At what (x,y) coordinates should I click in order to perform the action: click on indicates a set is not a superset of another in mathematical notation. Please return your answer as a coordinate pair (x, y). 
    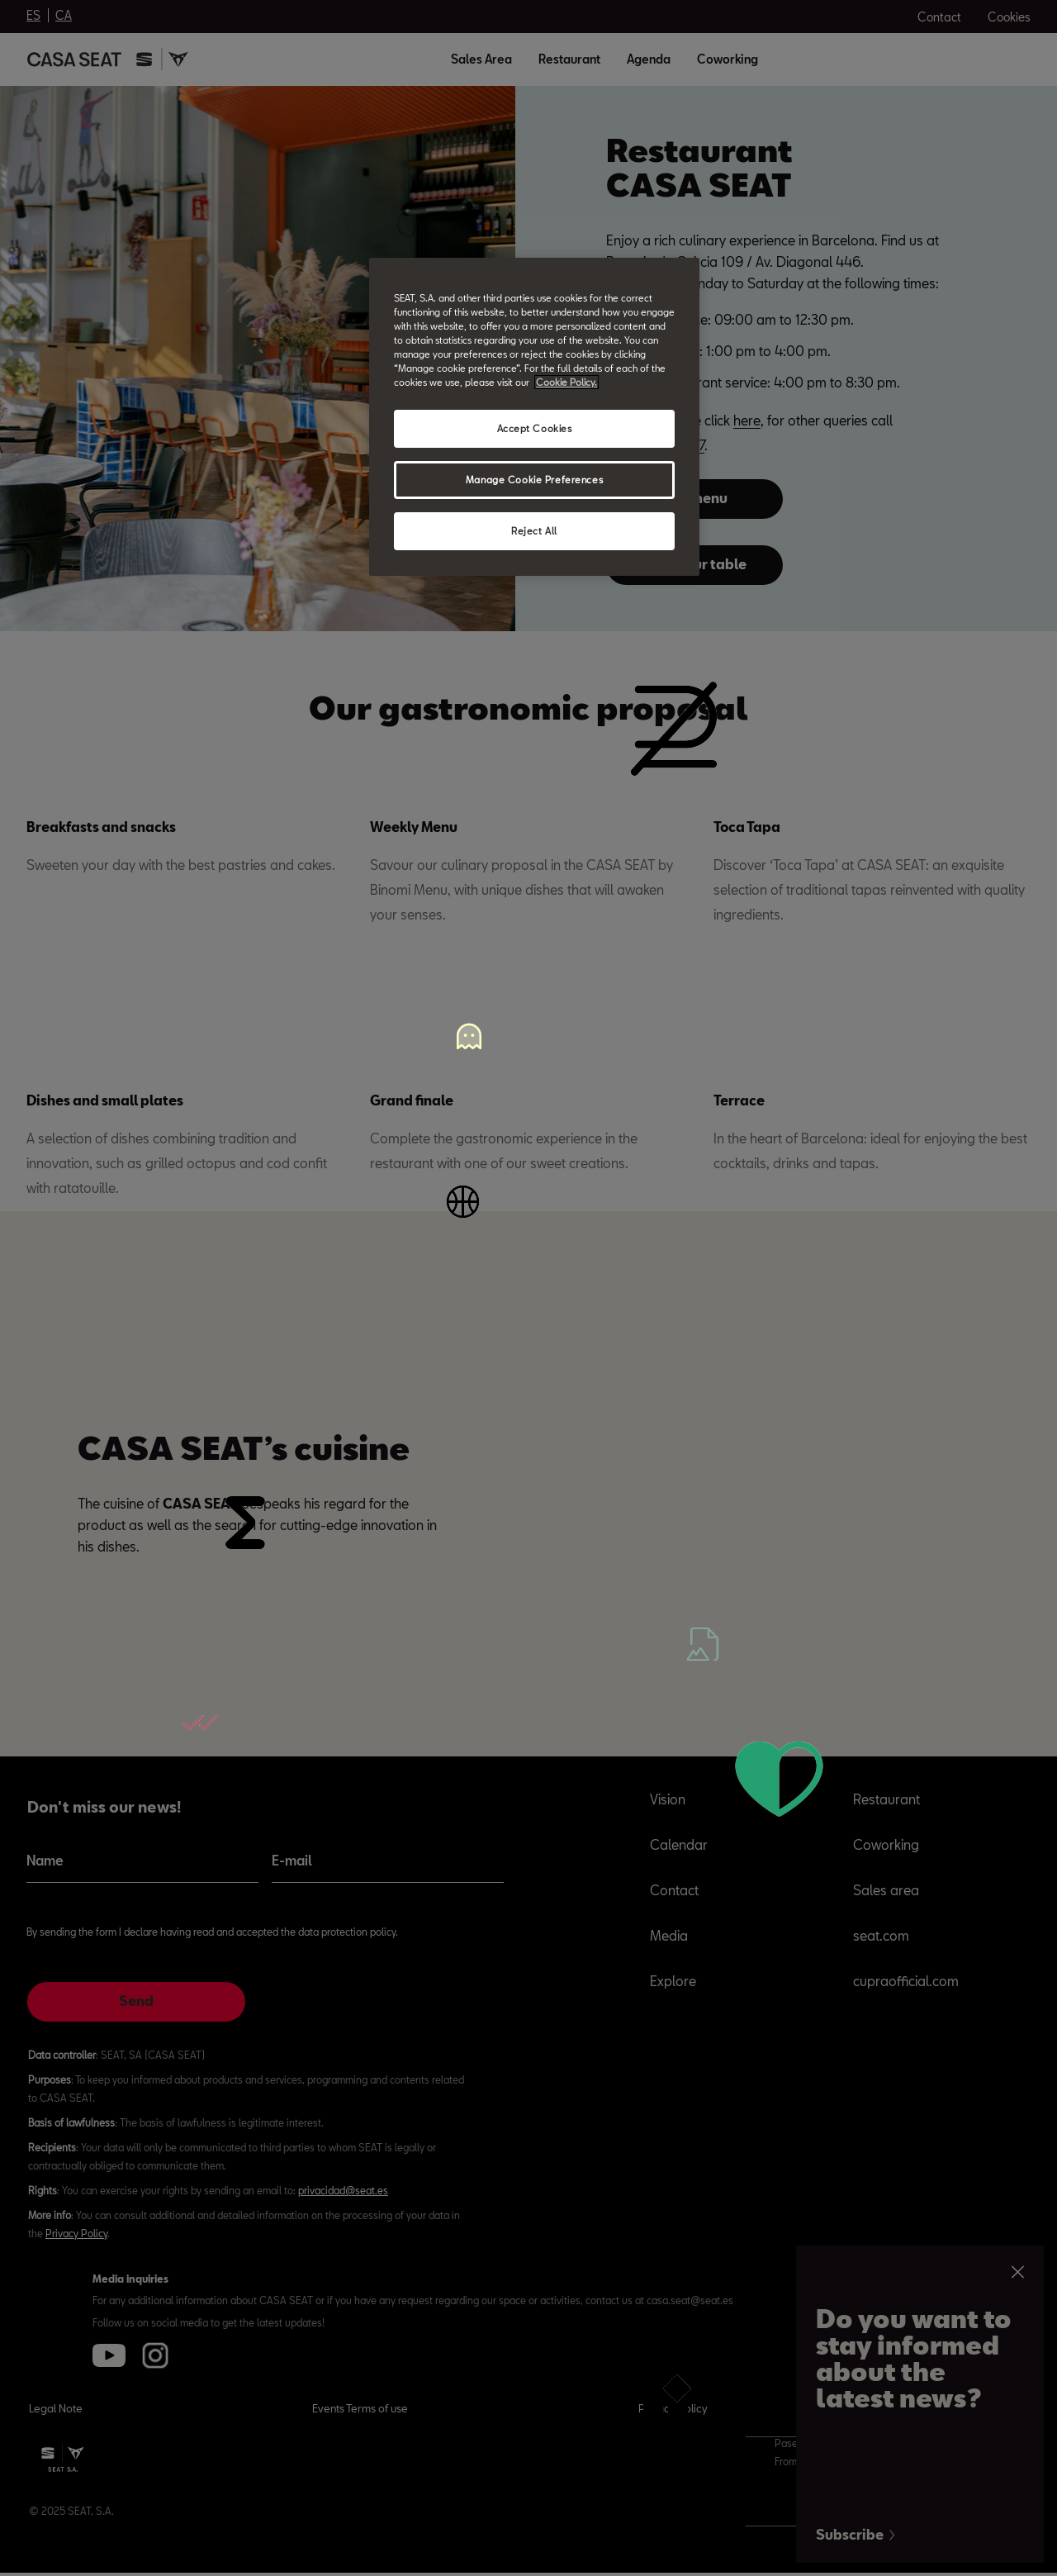
    Looking at the image, I should click on (674, 729).